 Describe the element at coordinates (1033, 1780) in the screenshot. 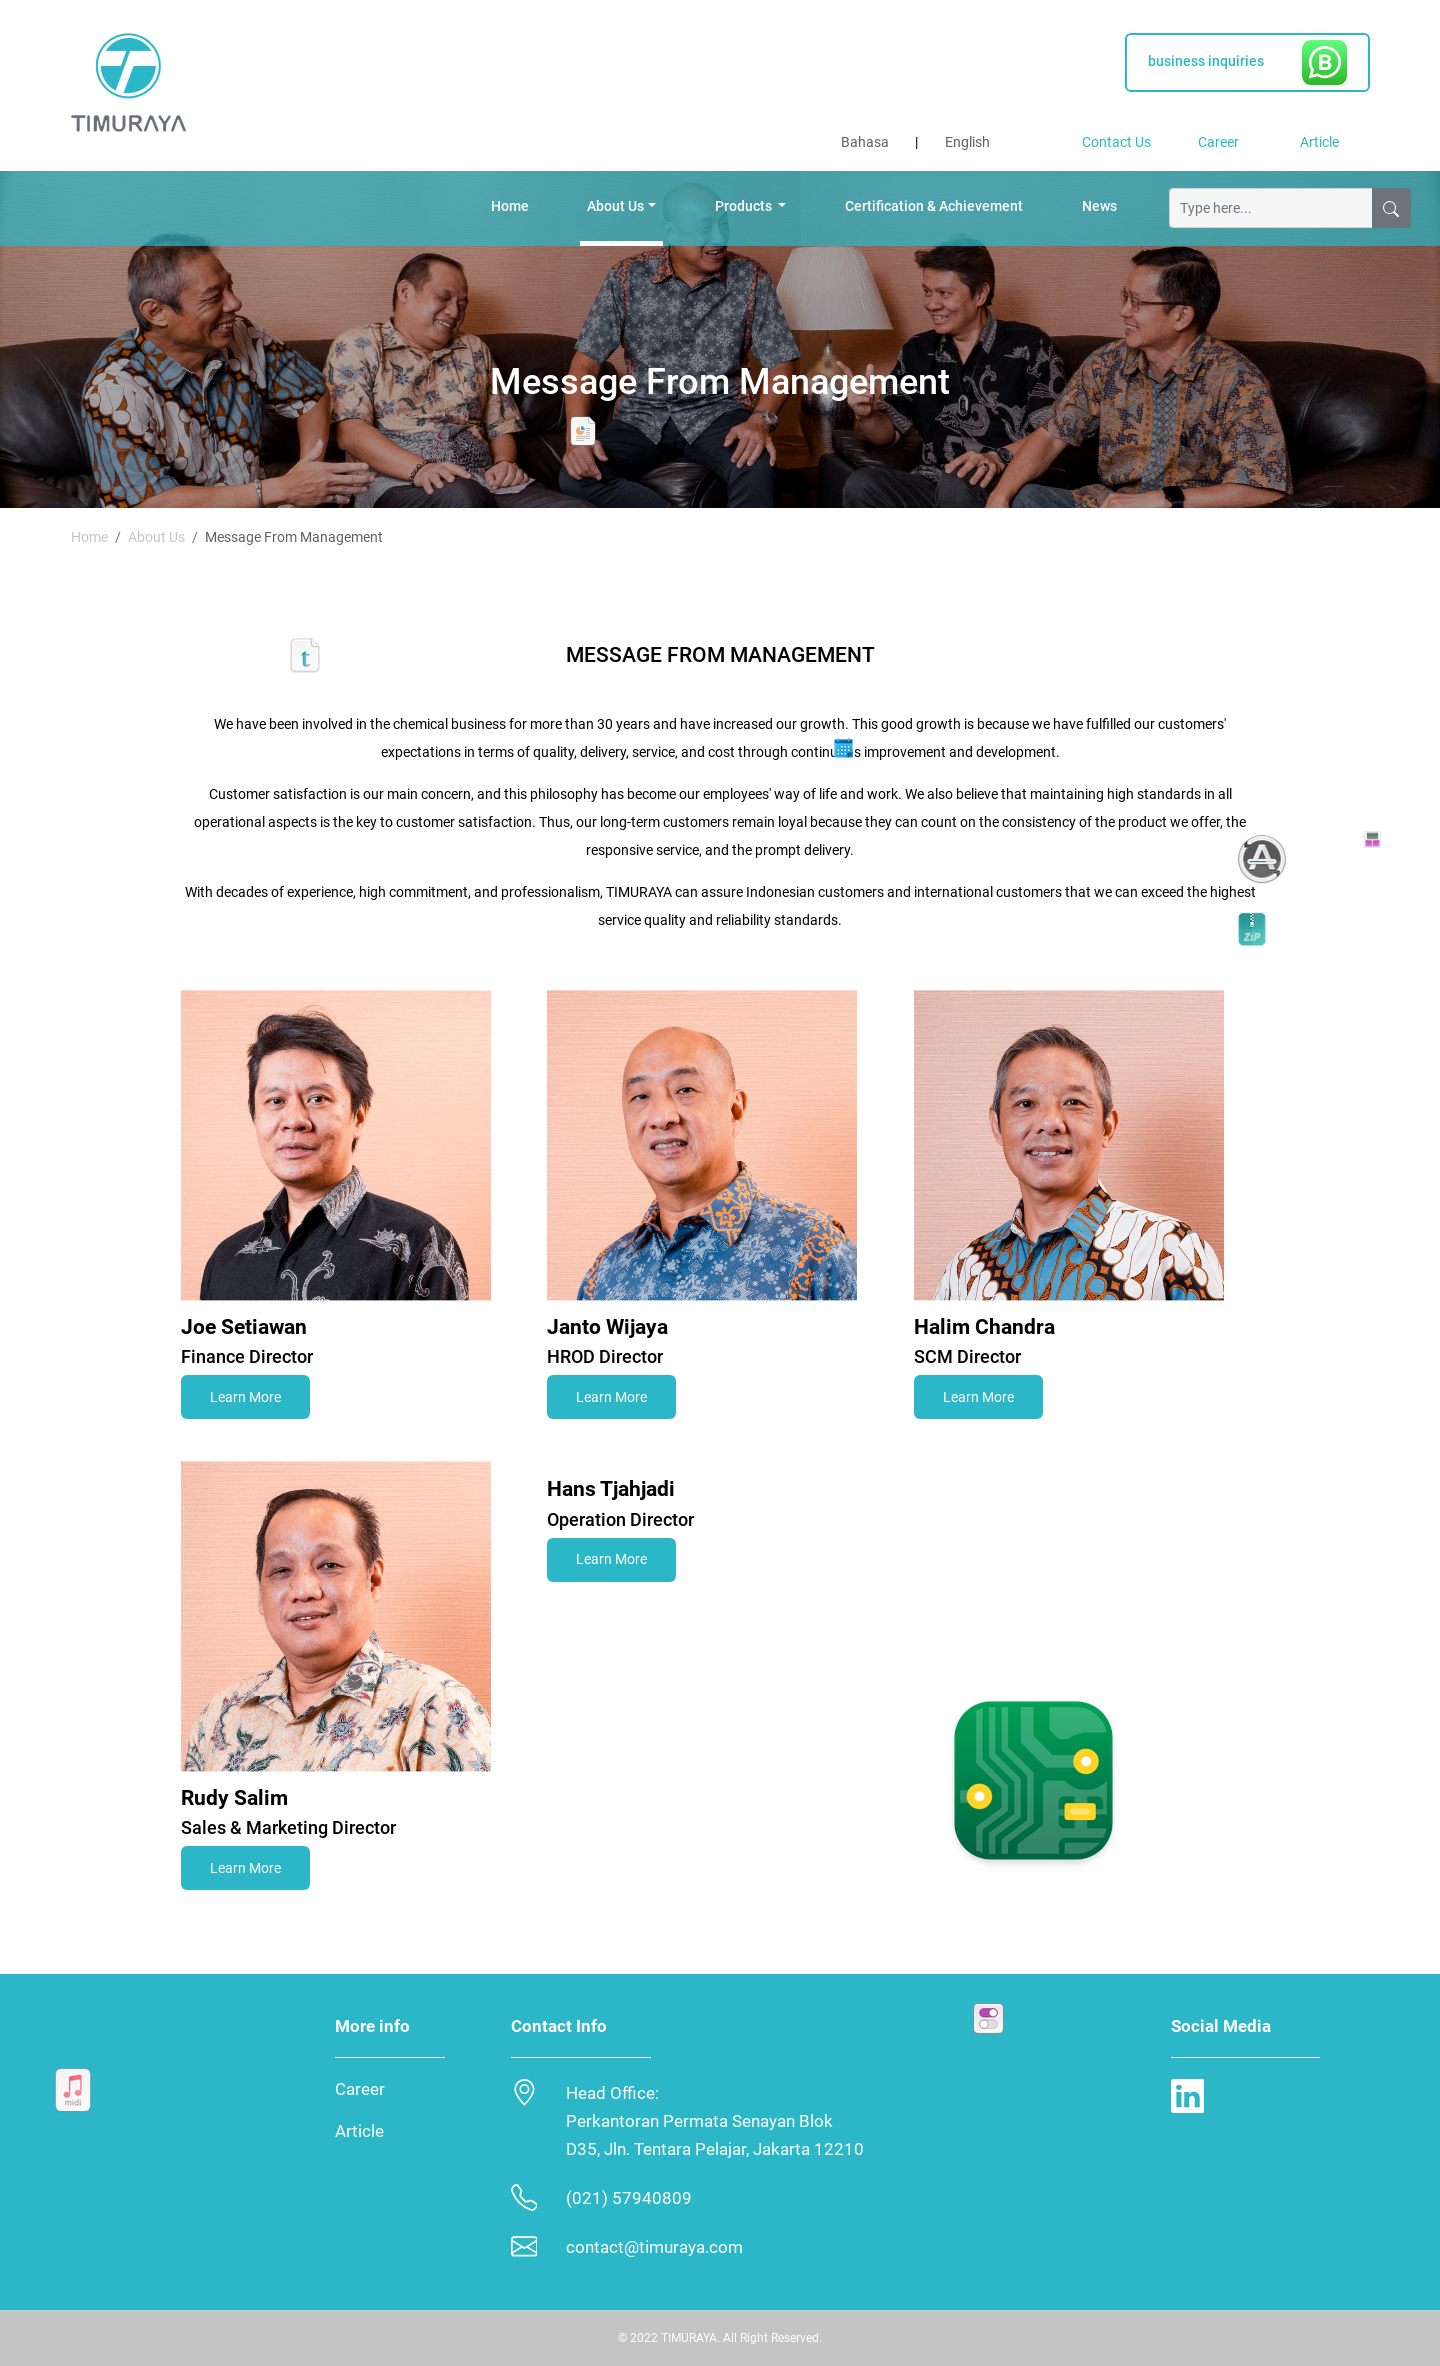

I see `open pcbnew circuit board design application` at that location.